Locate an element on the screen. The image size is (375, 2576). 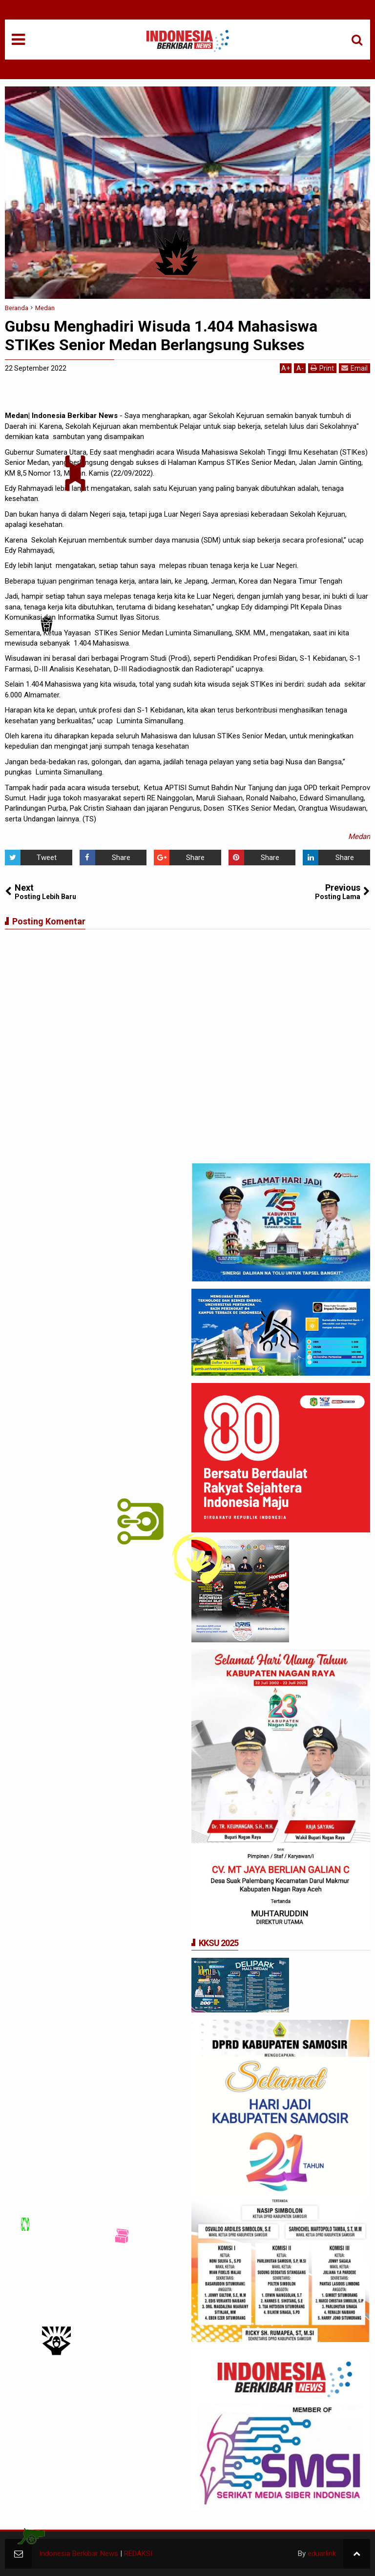
access settings or configuration options is located at coordinates (75, 473).